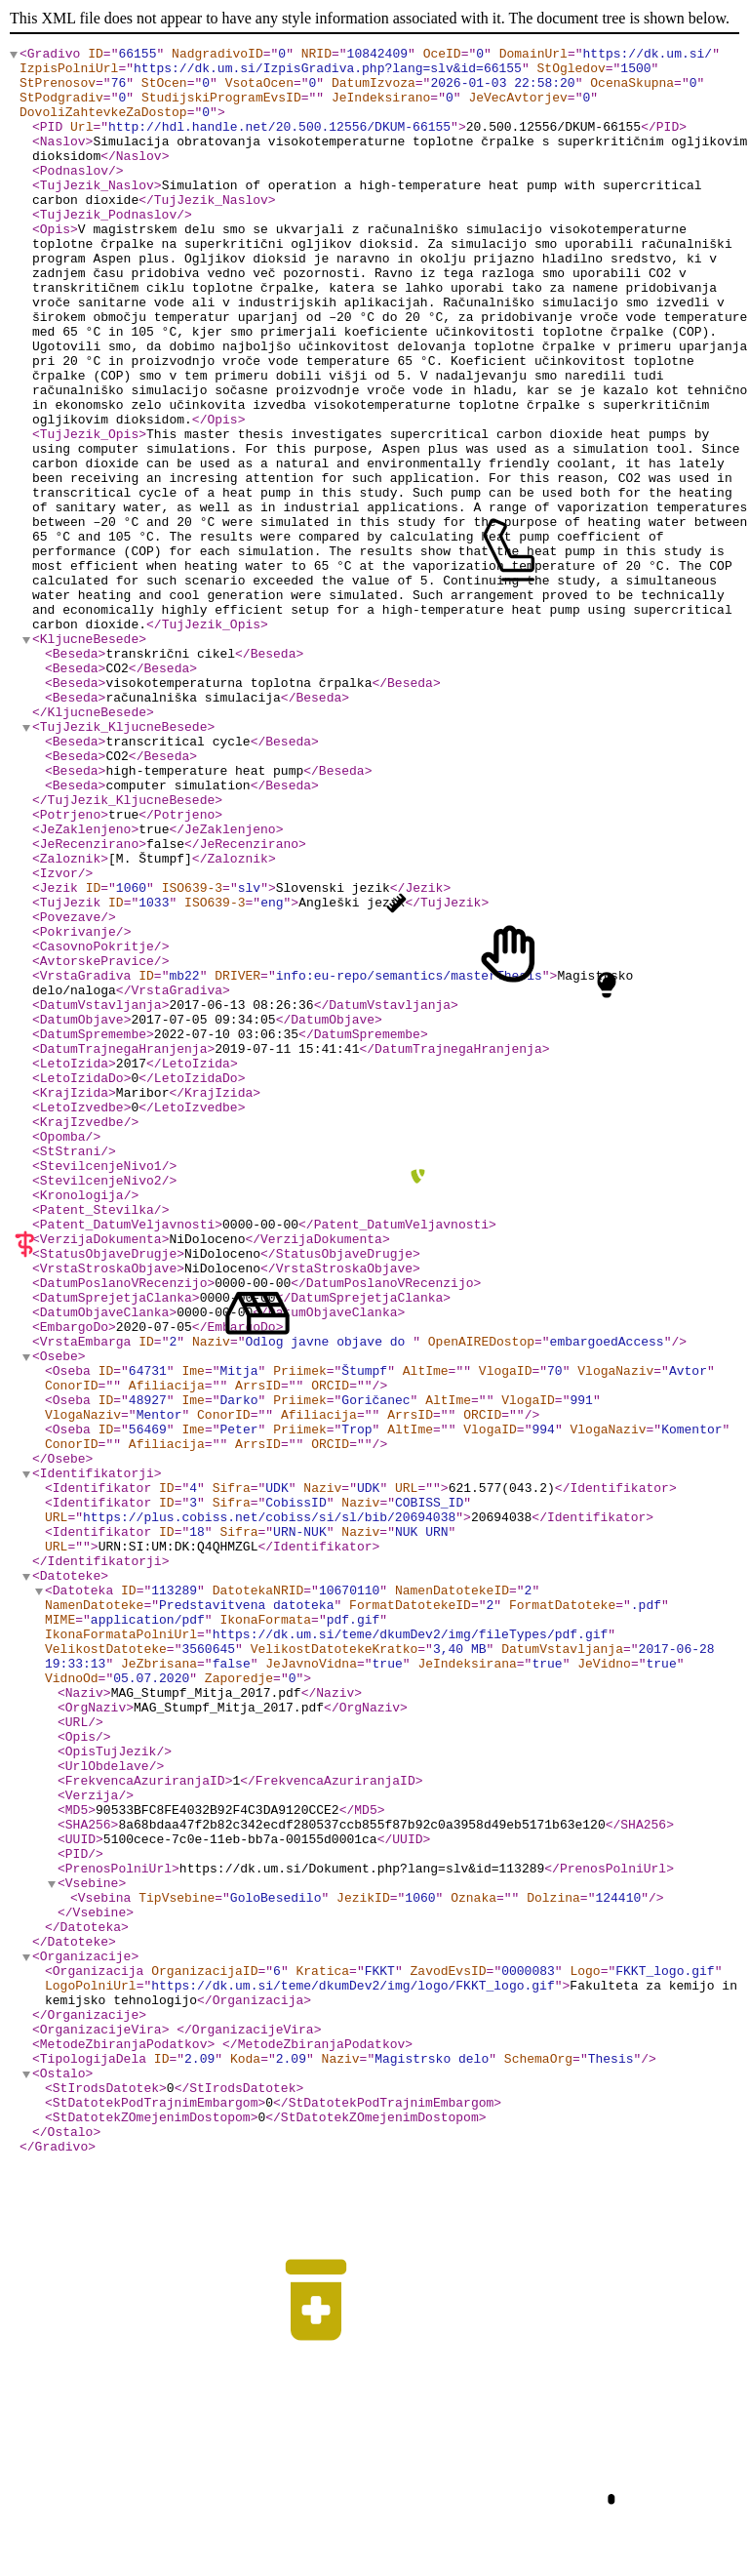  I want to click on view prescription or medication details, so click(316, 2300).